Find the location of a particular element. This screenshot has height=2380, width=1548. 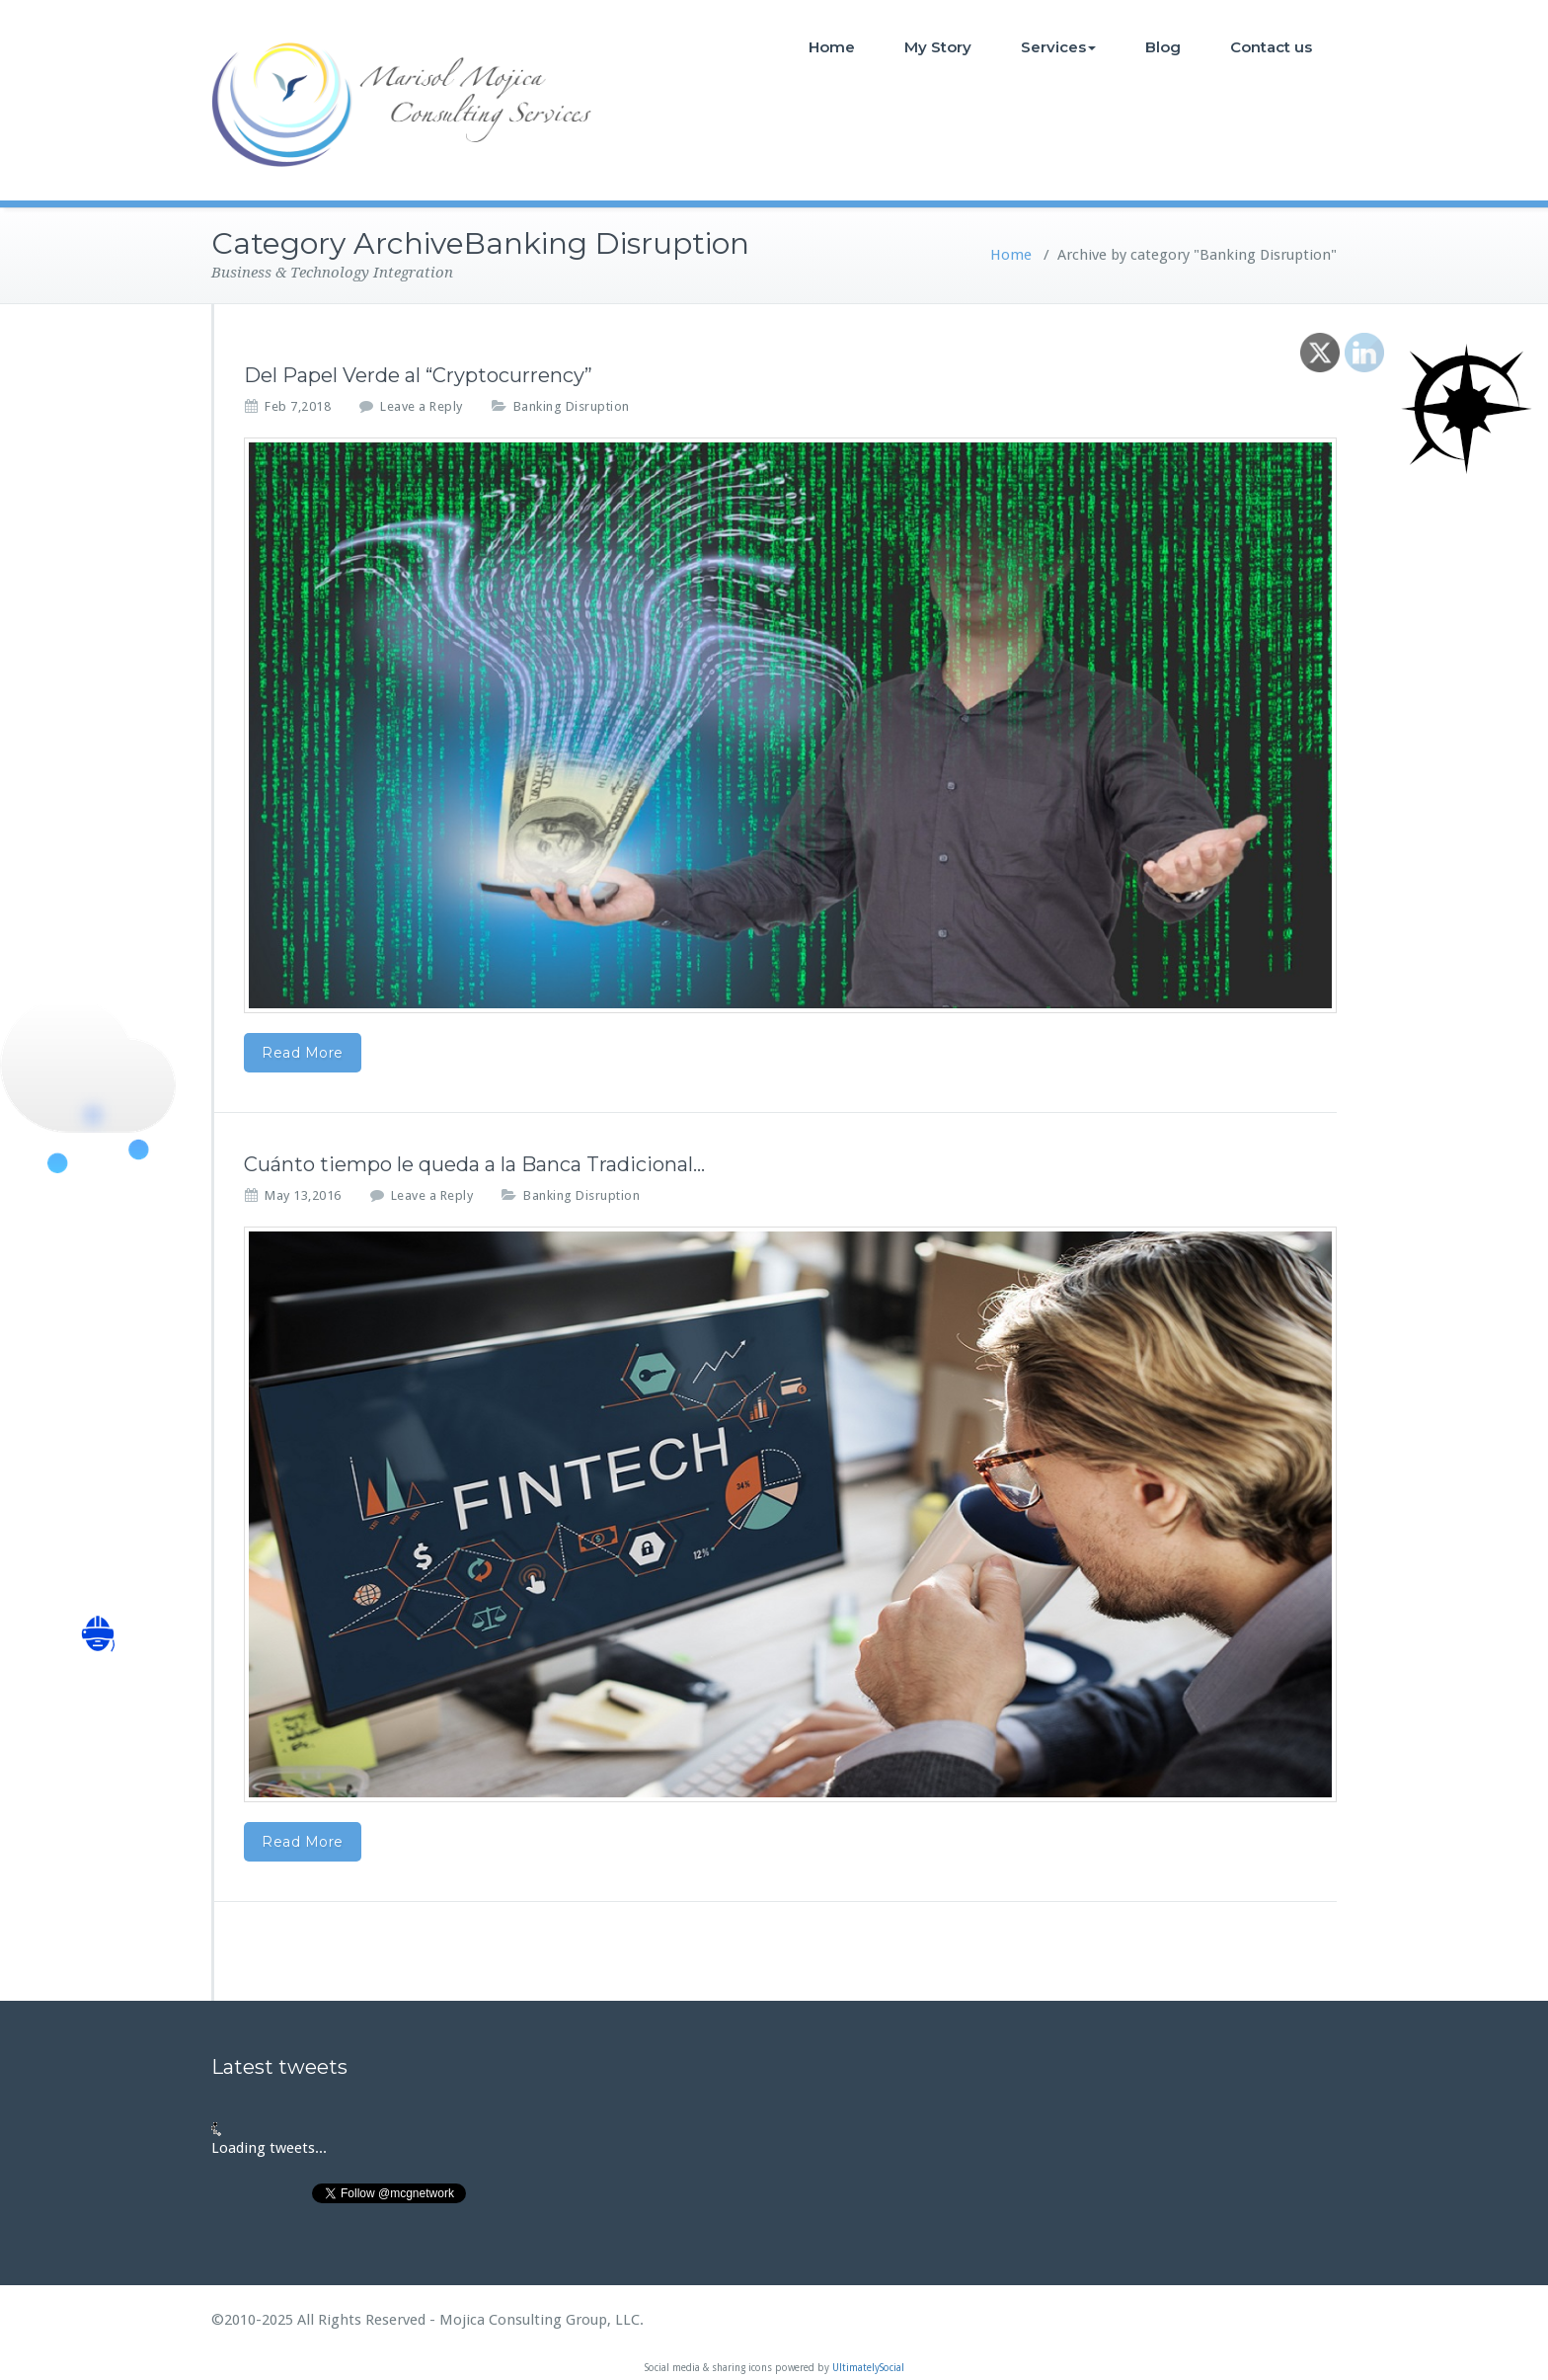

activate eclipse or flare visual effect is located at coordinates (1467, 407).